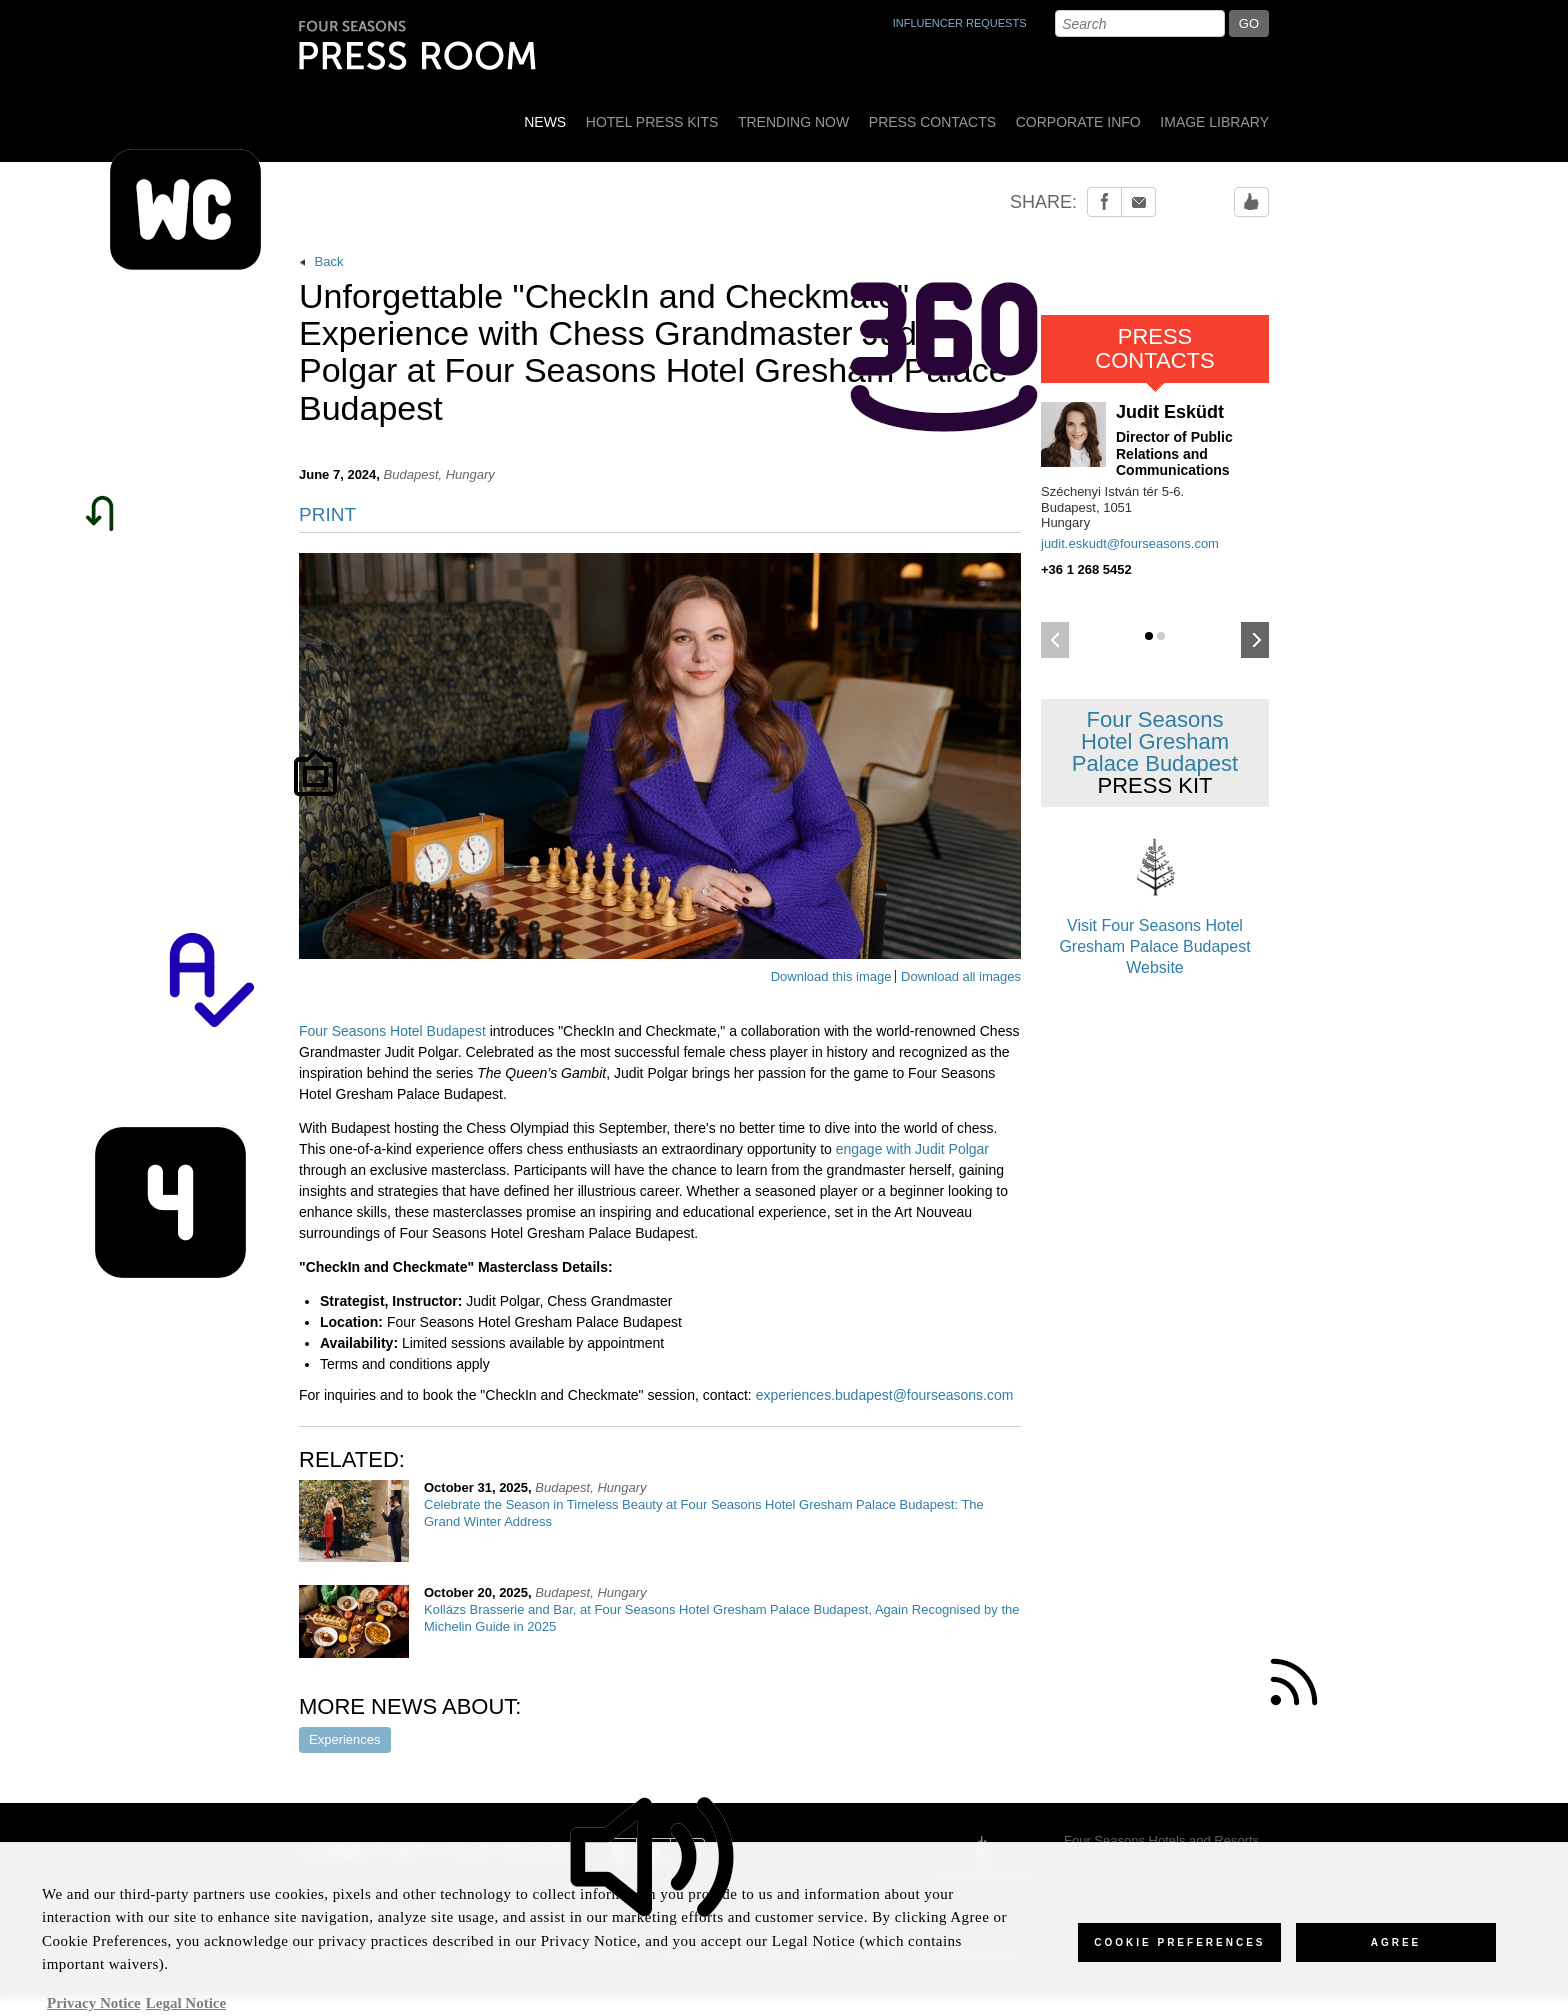  I want to click on select option 4 from a numbered list, so click(170, 1202).